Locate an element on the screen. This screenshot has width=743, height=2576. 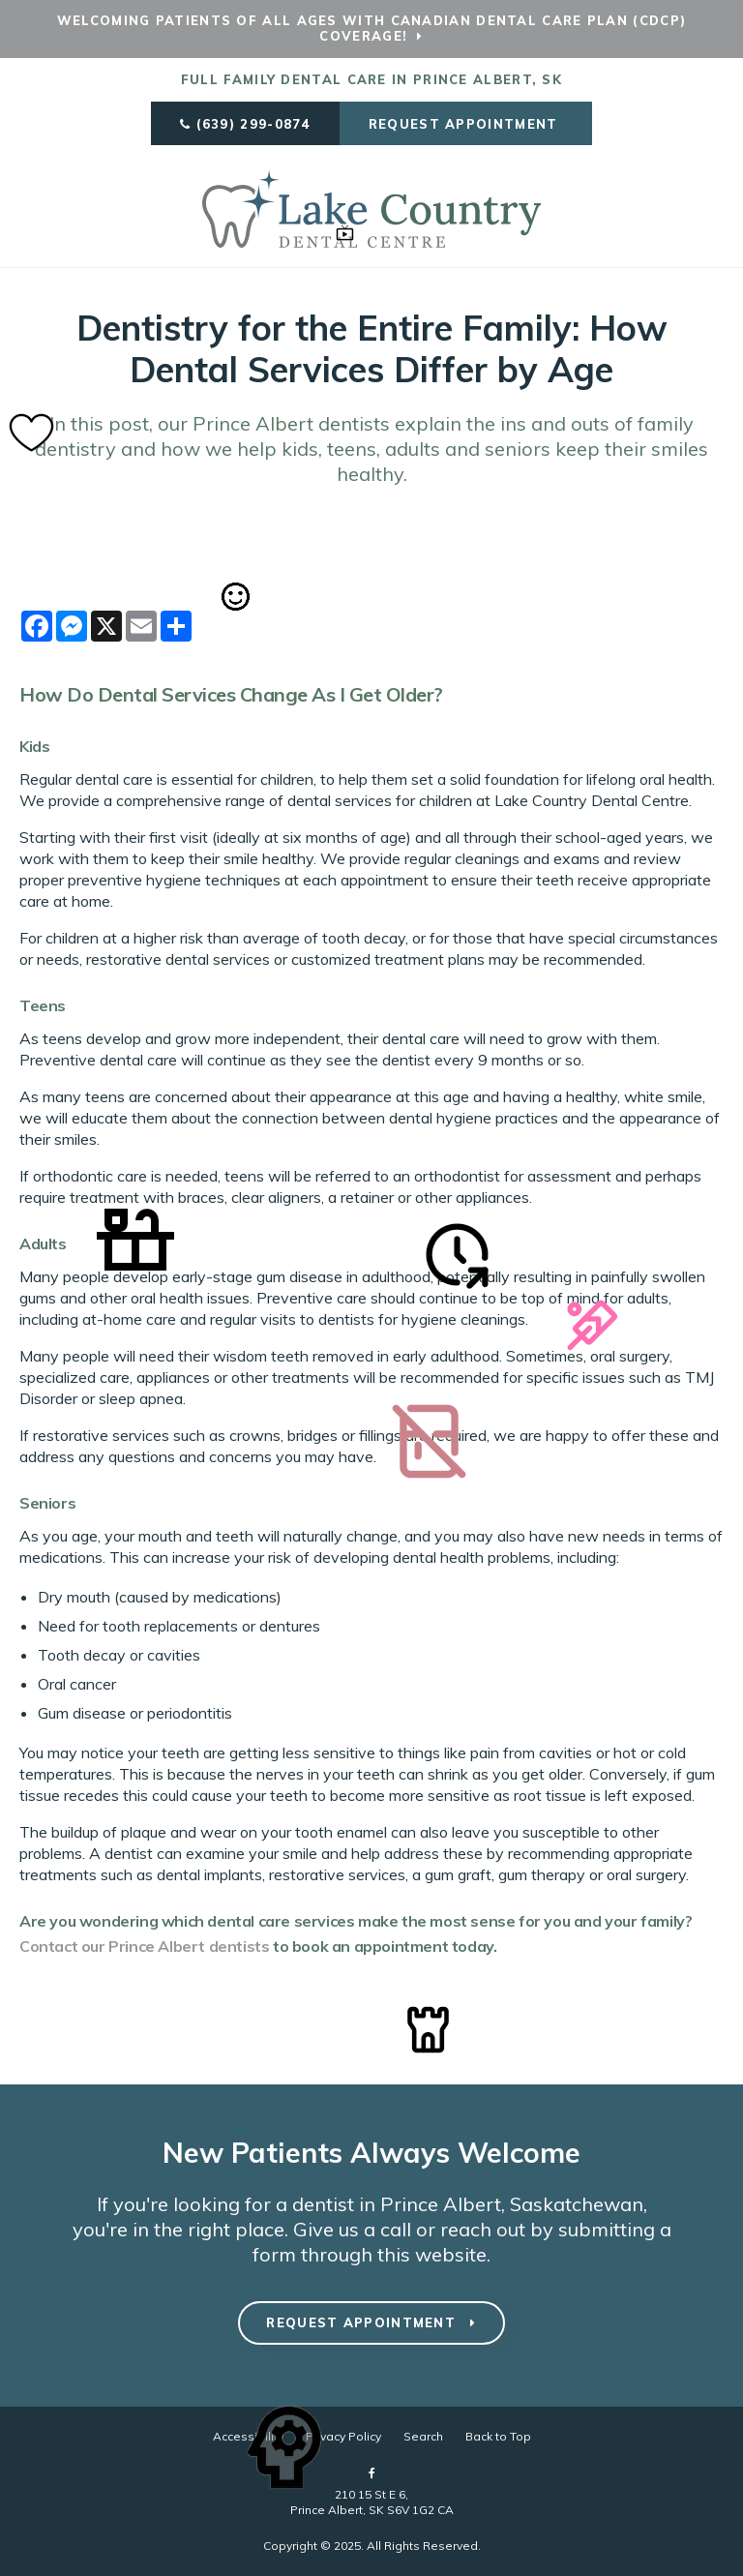
browse kitchen countertop options is located at coordinates (135, 1240).